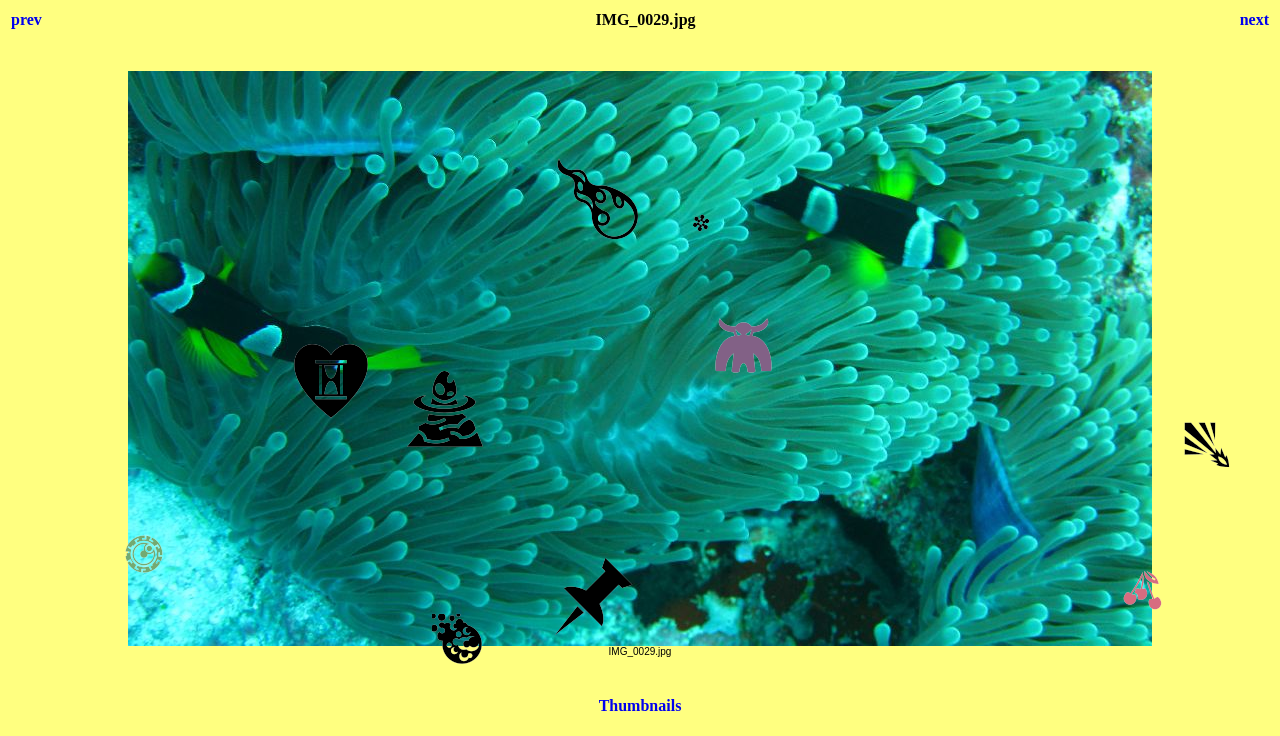 Image resolution: width=1280 pixels, height=736 pixels. What do you see at coordinates (598, 199) in the screenshot?
I see `cast a plasma or energy attack` at bounding box center [598, 199].